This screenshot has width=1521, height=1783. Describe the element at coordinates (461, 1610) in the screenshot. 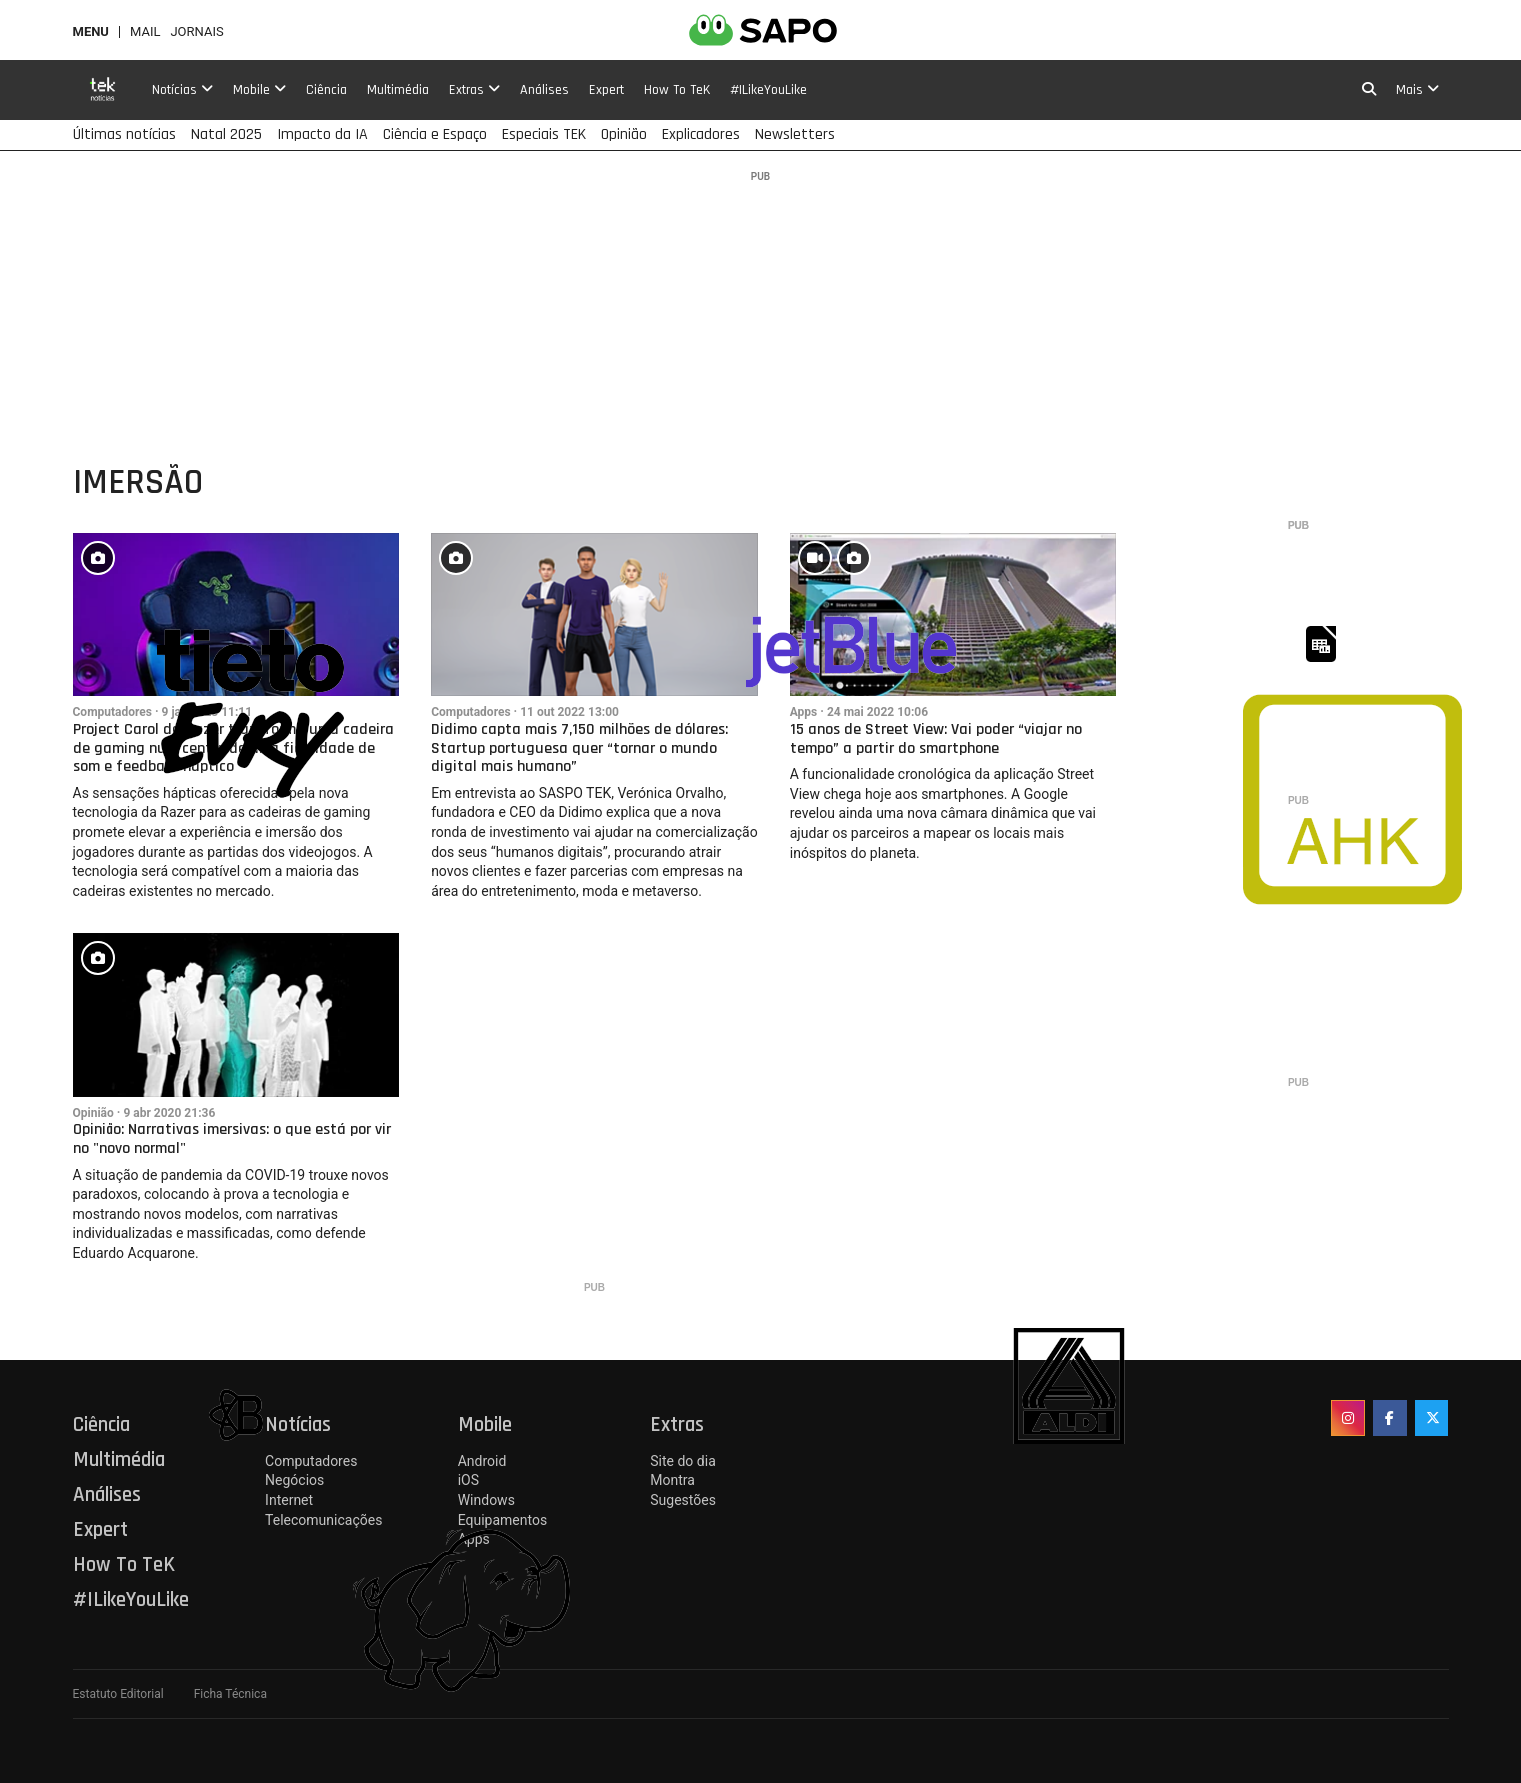

I see `apache hadoop platform logo` at that location.